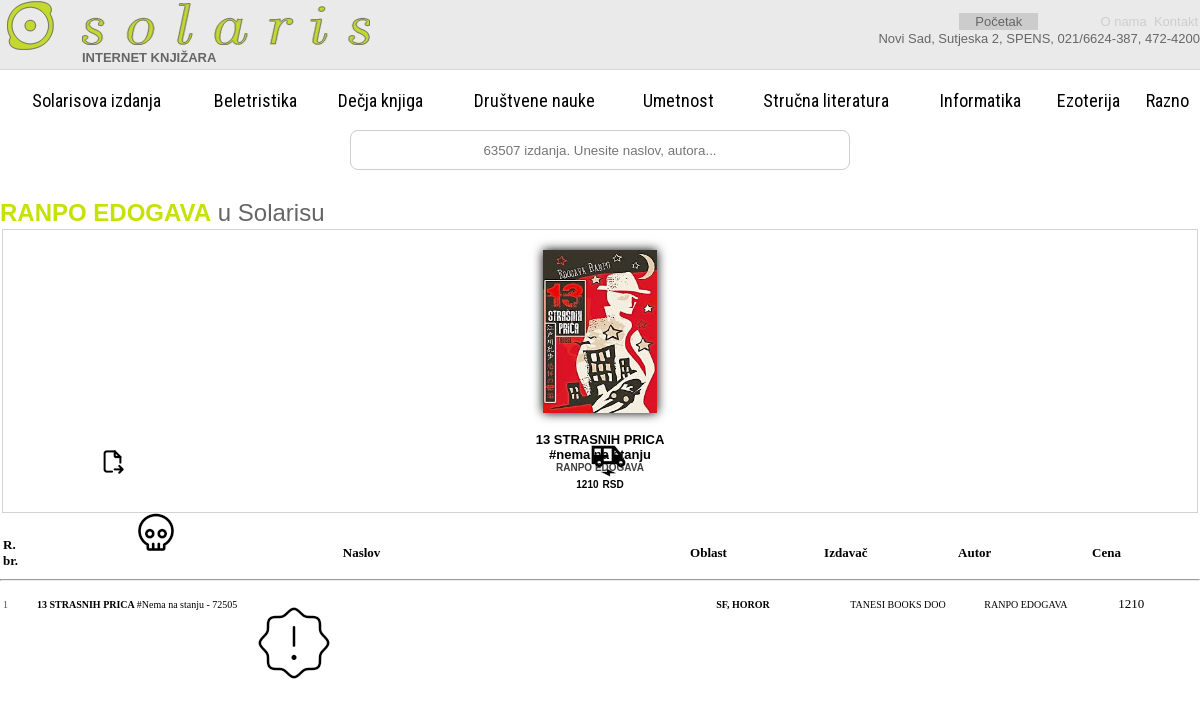  Describe the element at coordinates (608, 459) in the screenshot. I see `select electric rickshaw as transport option` at that location.